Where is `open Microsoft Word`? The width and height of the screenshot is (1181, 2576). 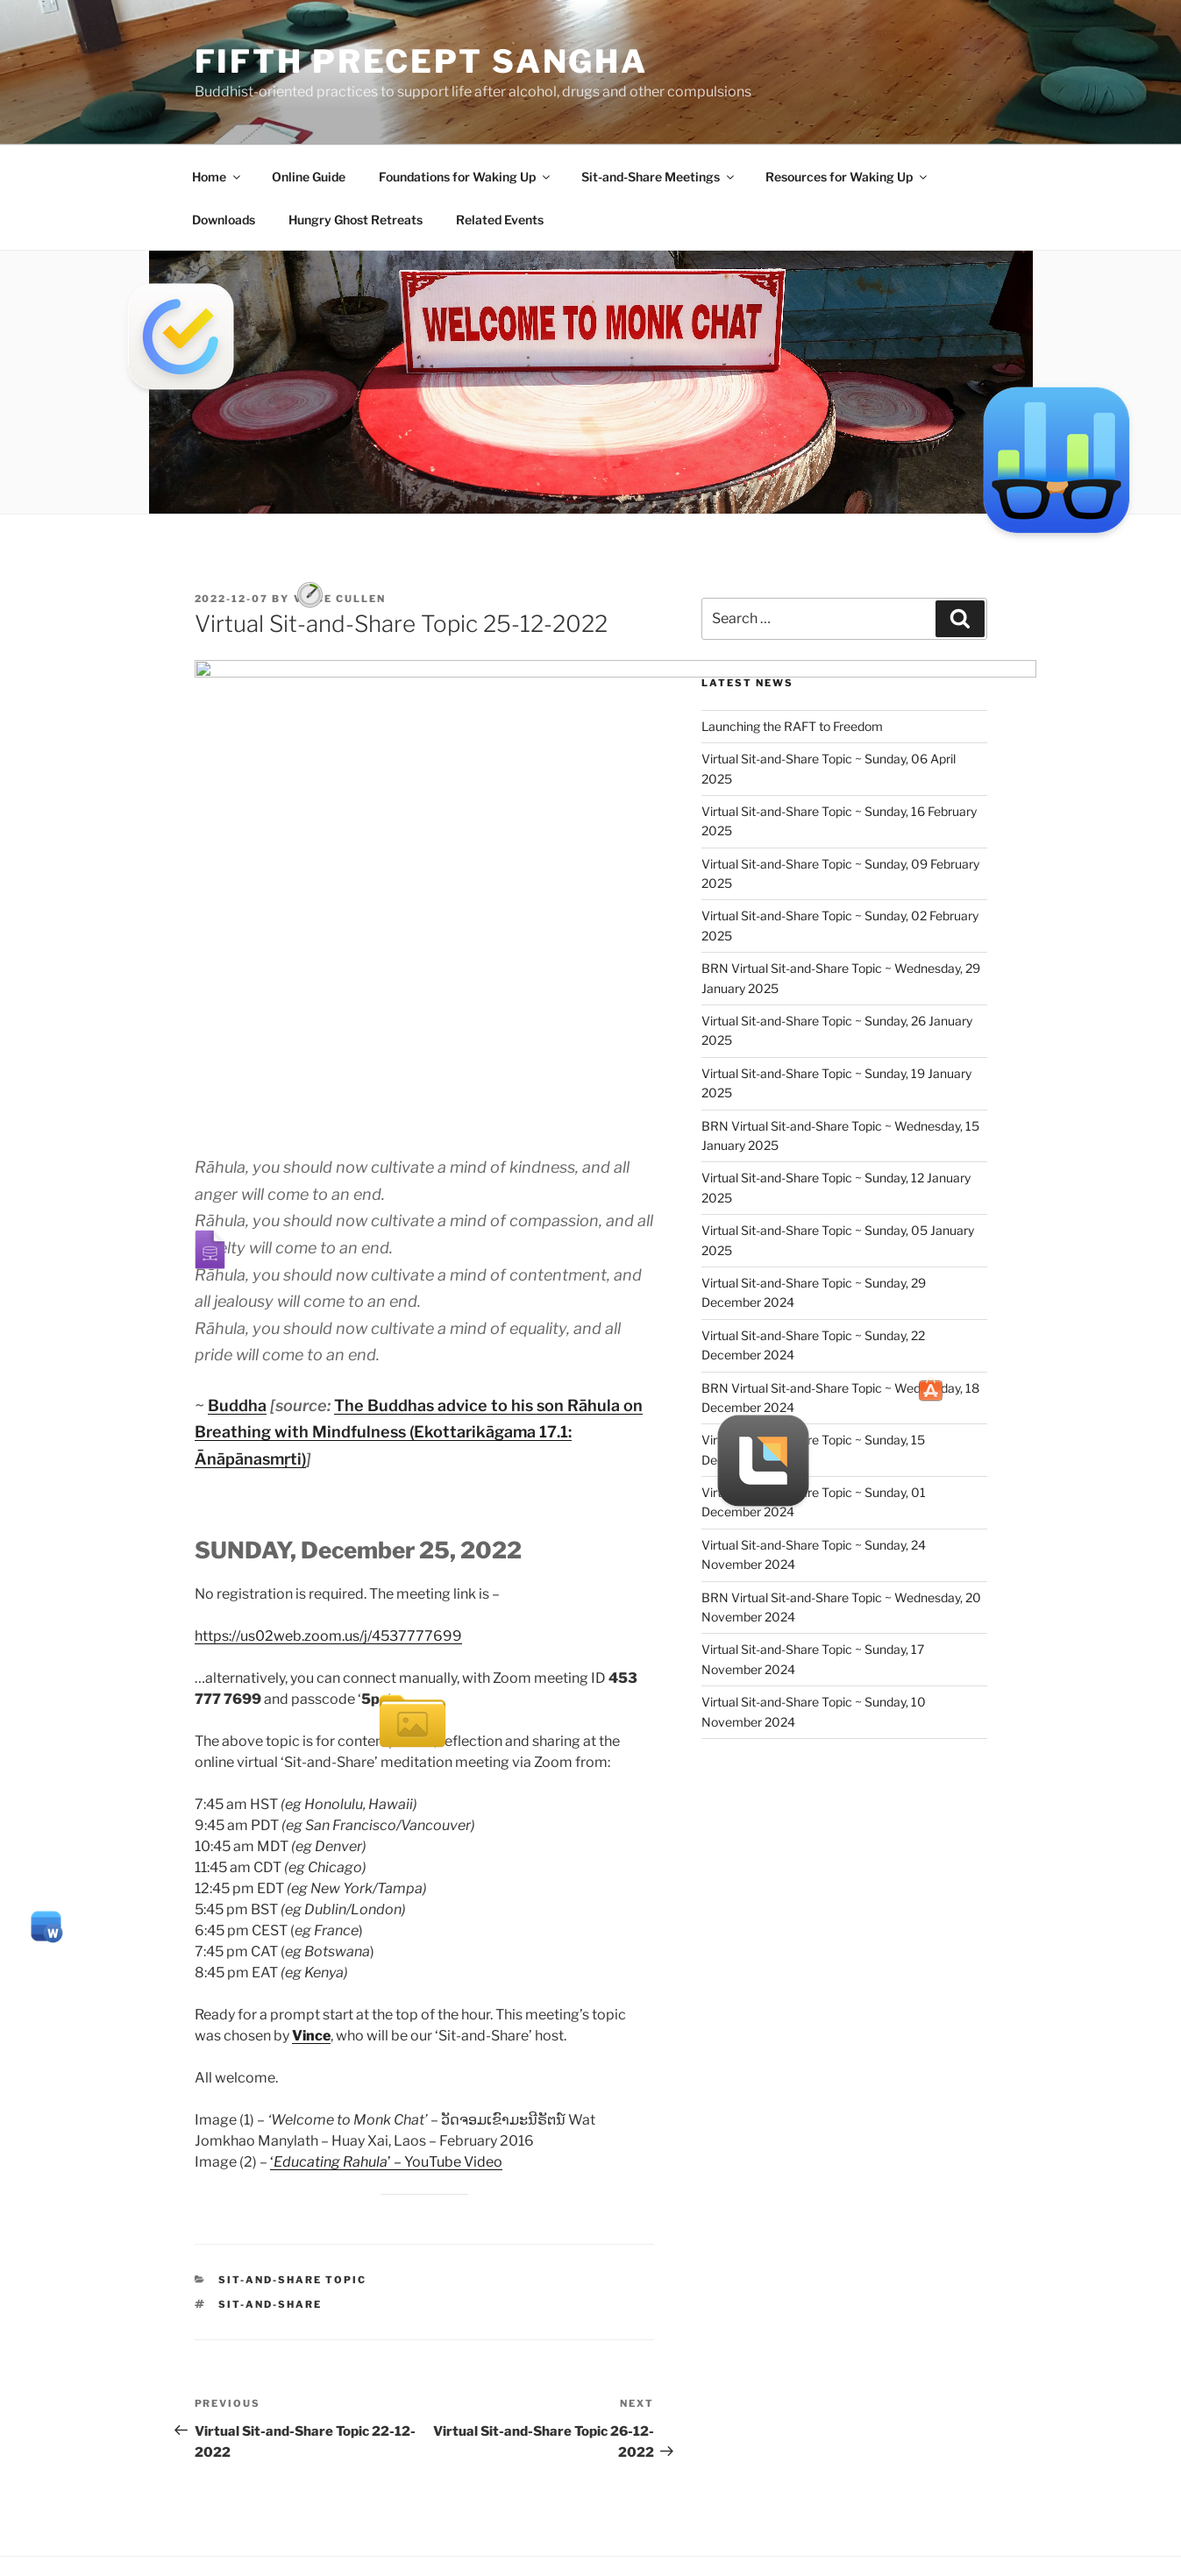 open Microsoft Word is located at coordinates (46, 1926).